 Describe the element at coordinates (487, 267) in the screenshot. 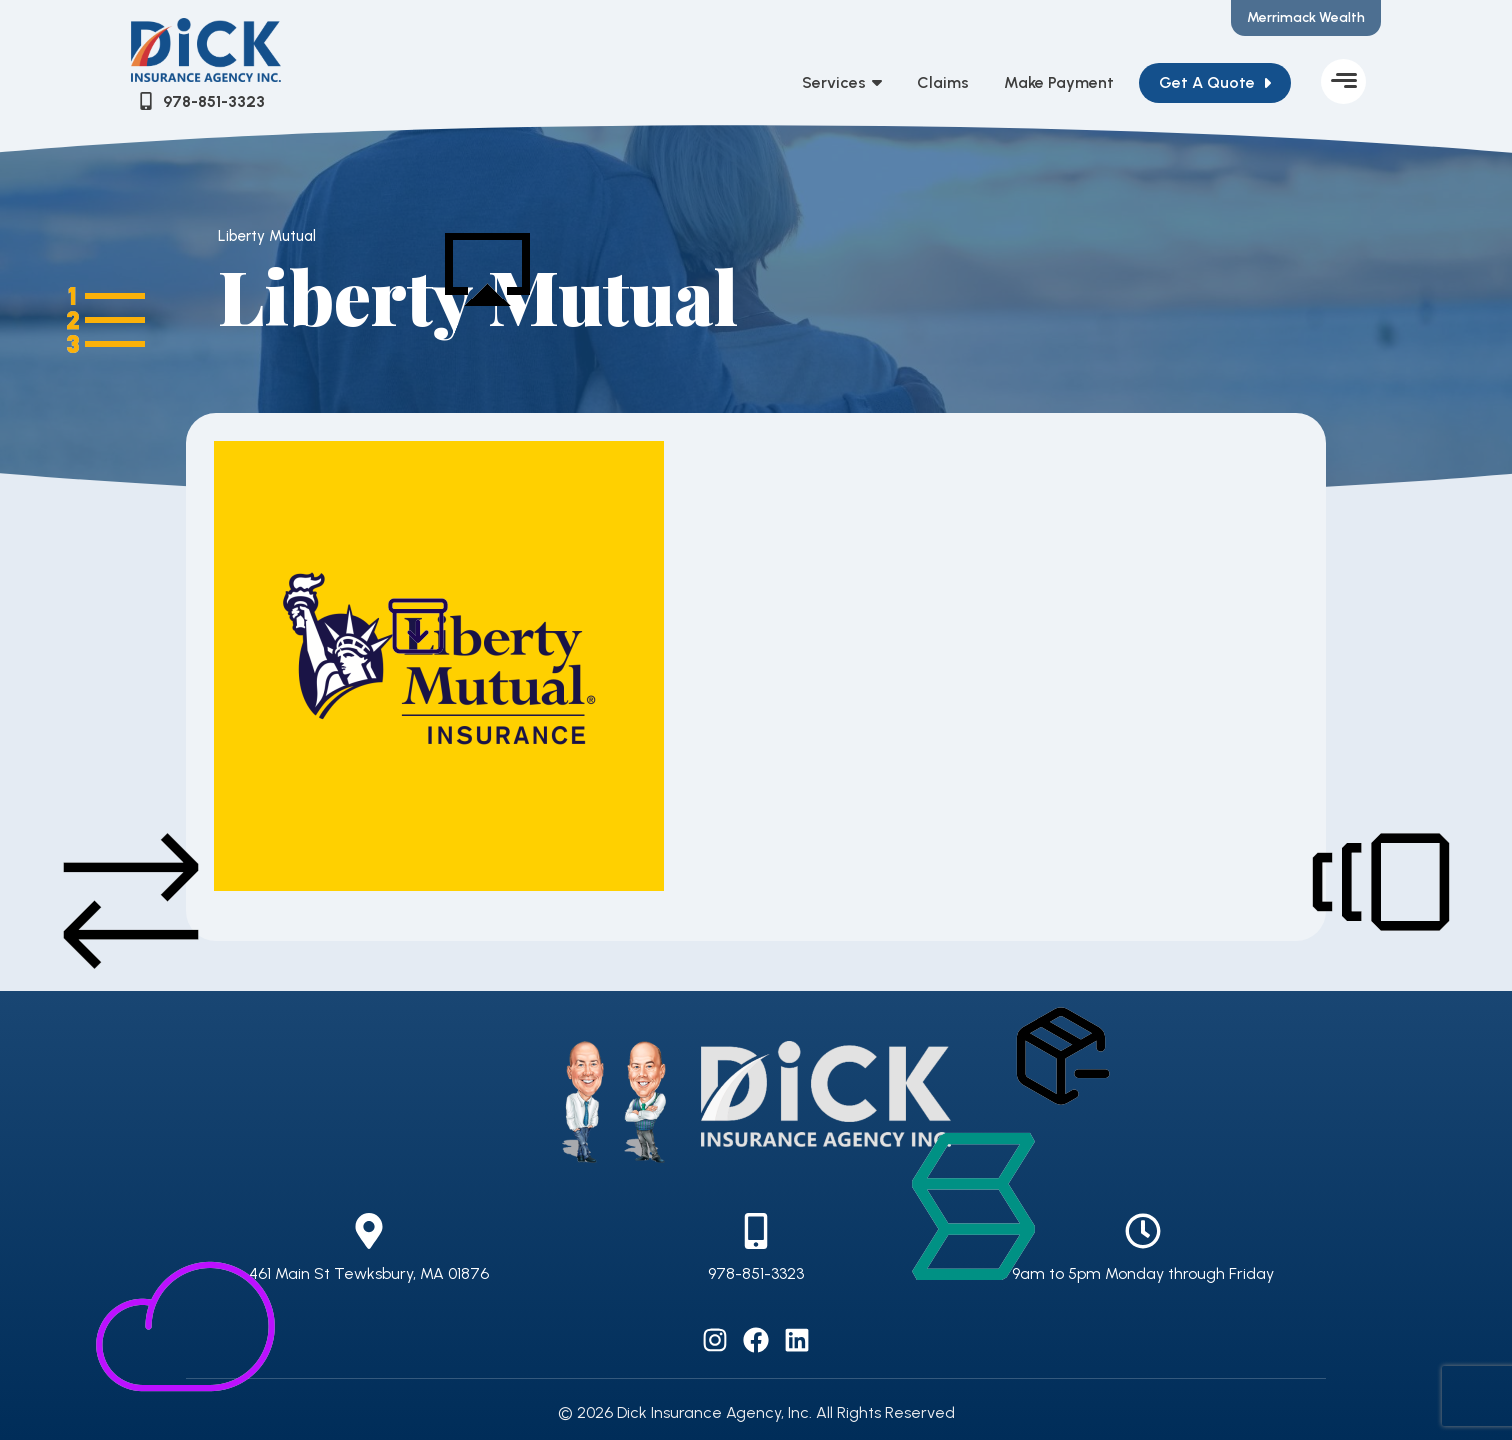

I see `stream content to an external display` at that location.